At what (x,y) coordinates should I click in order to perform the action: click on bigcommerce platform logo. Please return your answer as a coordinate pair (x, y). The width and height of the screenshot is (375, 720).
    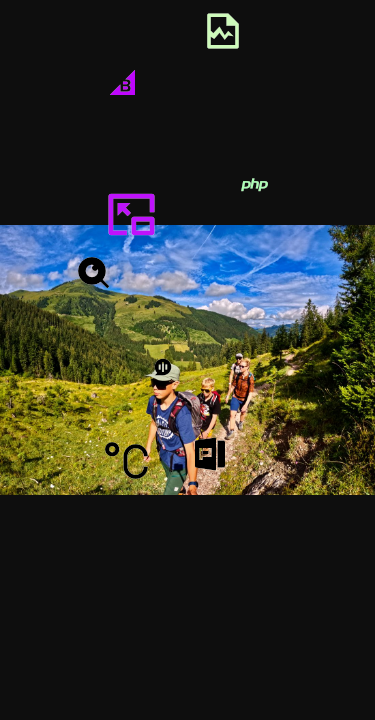
    Looking at the image, I should click on (122, 82).